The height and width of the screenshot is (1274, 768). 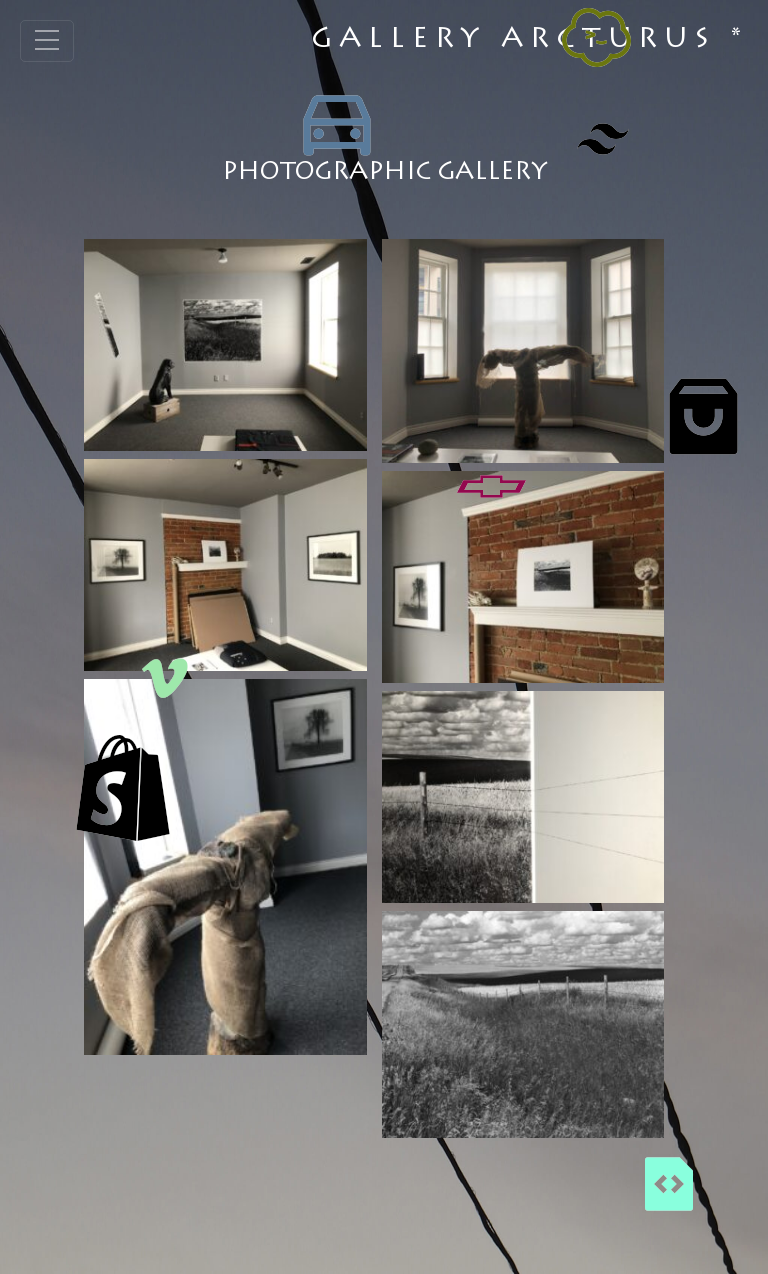 What do you see at coordinates (596, 37) in the screenshot?
I see `open termius ssh client` at bounding box center [596, 37].